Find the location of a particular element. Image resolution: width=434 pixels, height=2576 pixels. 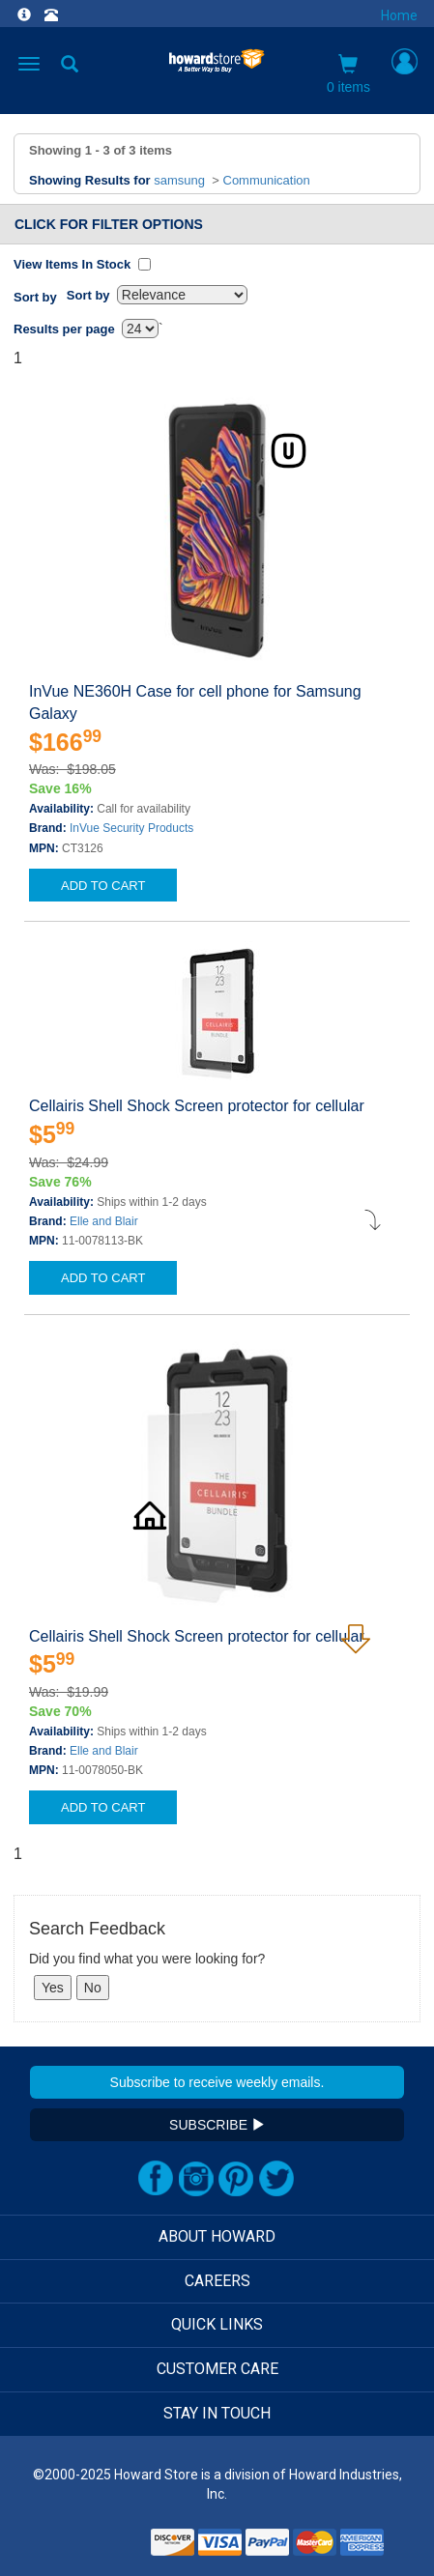

indicates a redirect or forward action is located at coordinates (372, 1219).